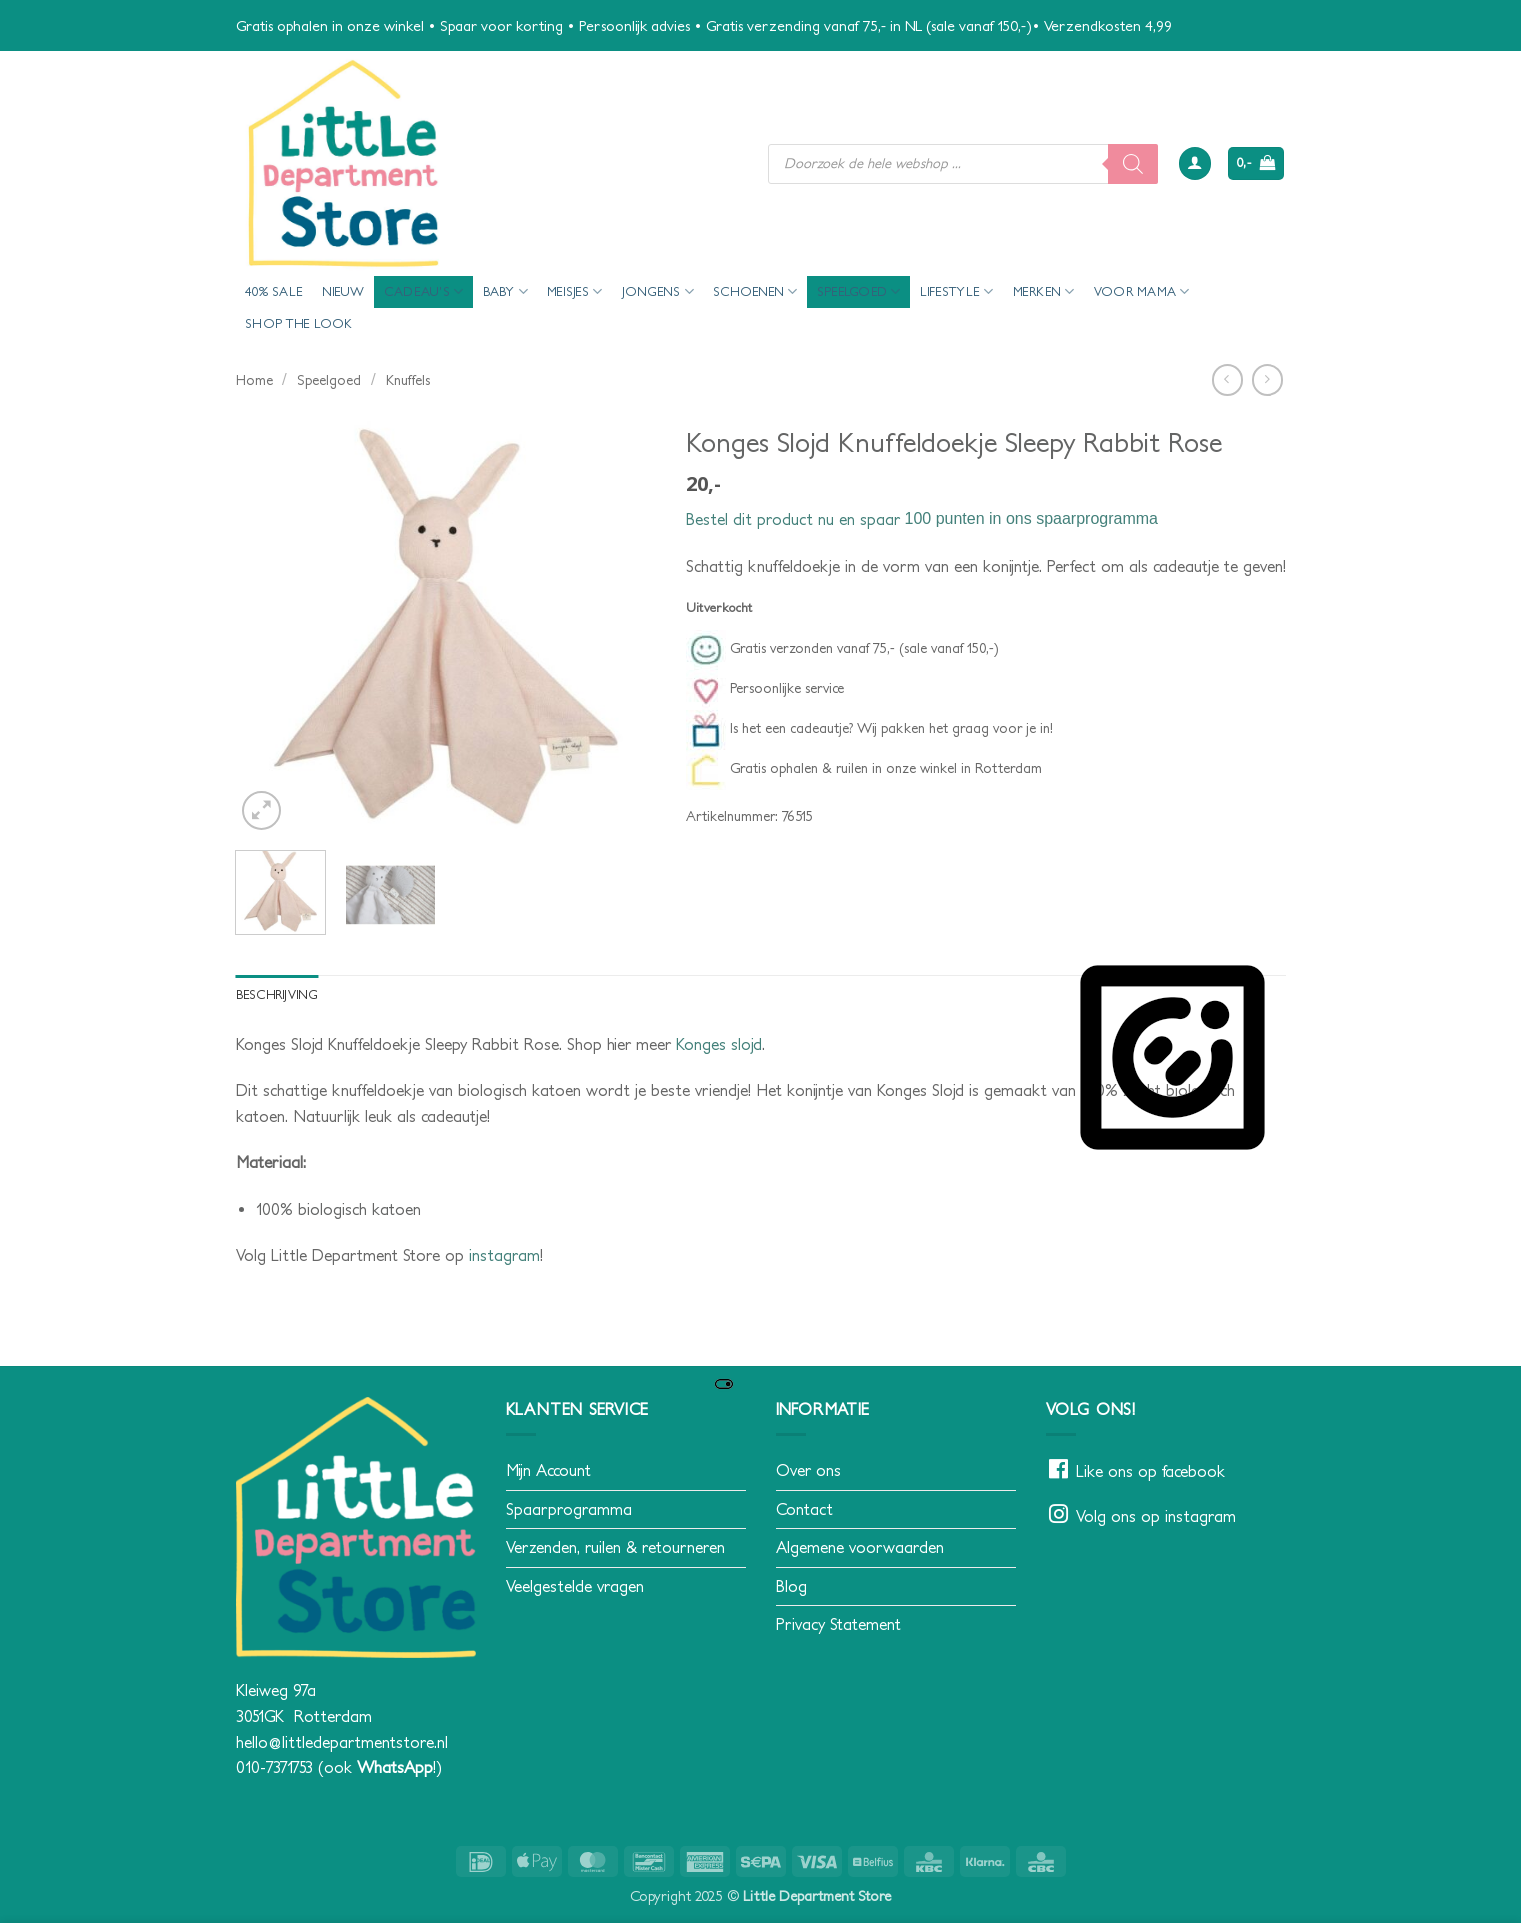 The height and width of the screenshot is (1923, 1521). What do you see at coordinates (1172, 1057) in the screenshot?
I see `access laundry or washing machine controls` at bounding box center [1172, 1057].